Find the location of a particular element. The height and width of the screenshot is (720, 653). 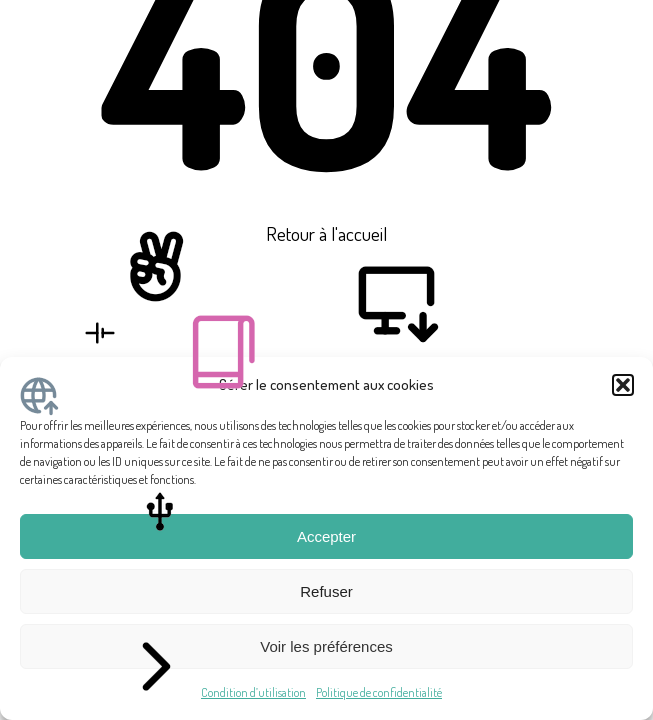

download to desktop computer is located at coordinates (396, 300).